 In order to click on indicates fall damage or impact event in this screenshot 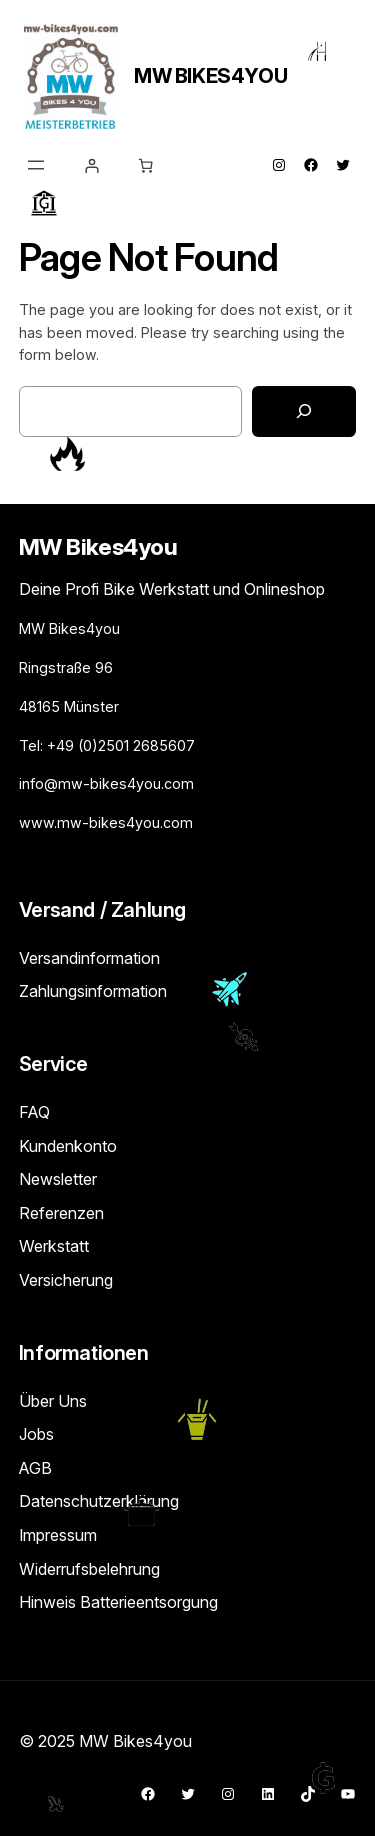, I will do `click(56, 1804)`.